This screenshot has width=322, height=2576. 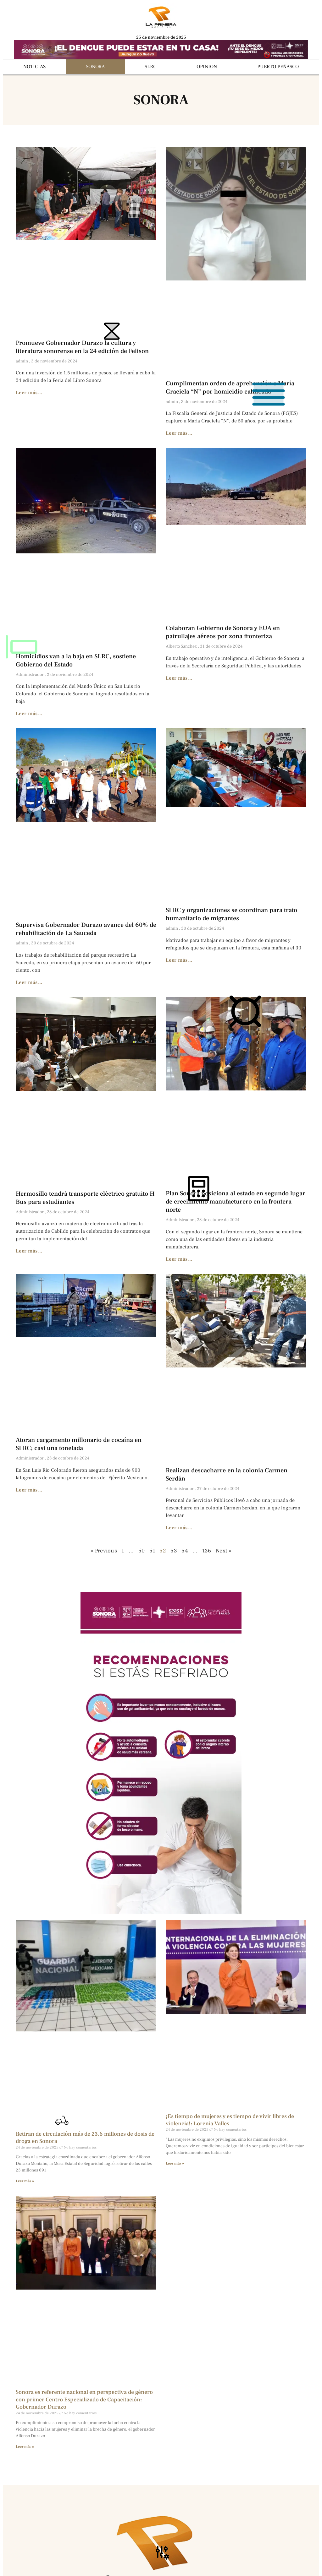 What do you see at coordinates (198, 1188) in the screenshot?
I see `open the calculator app` at bounding box center [198, 1188].